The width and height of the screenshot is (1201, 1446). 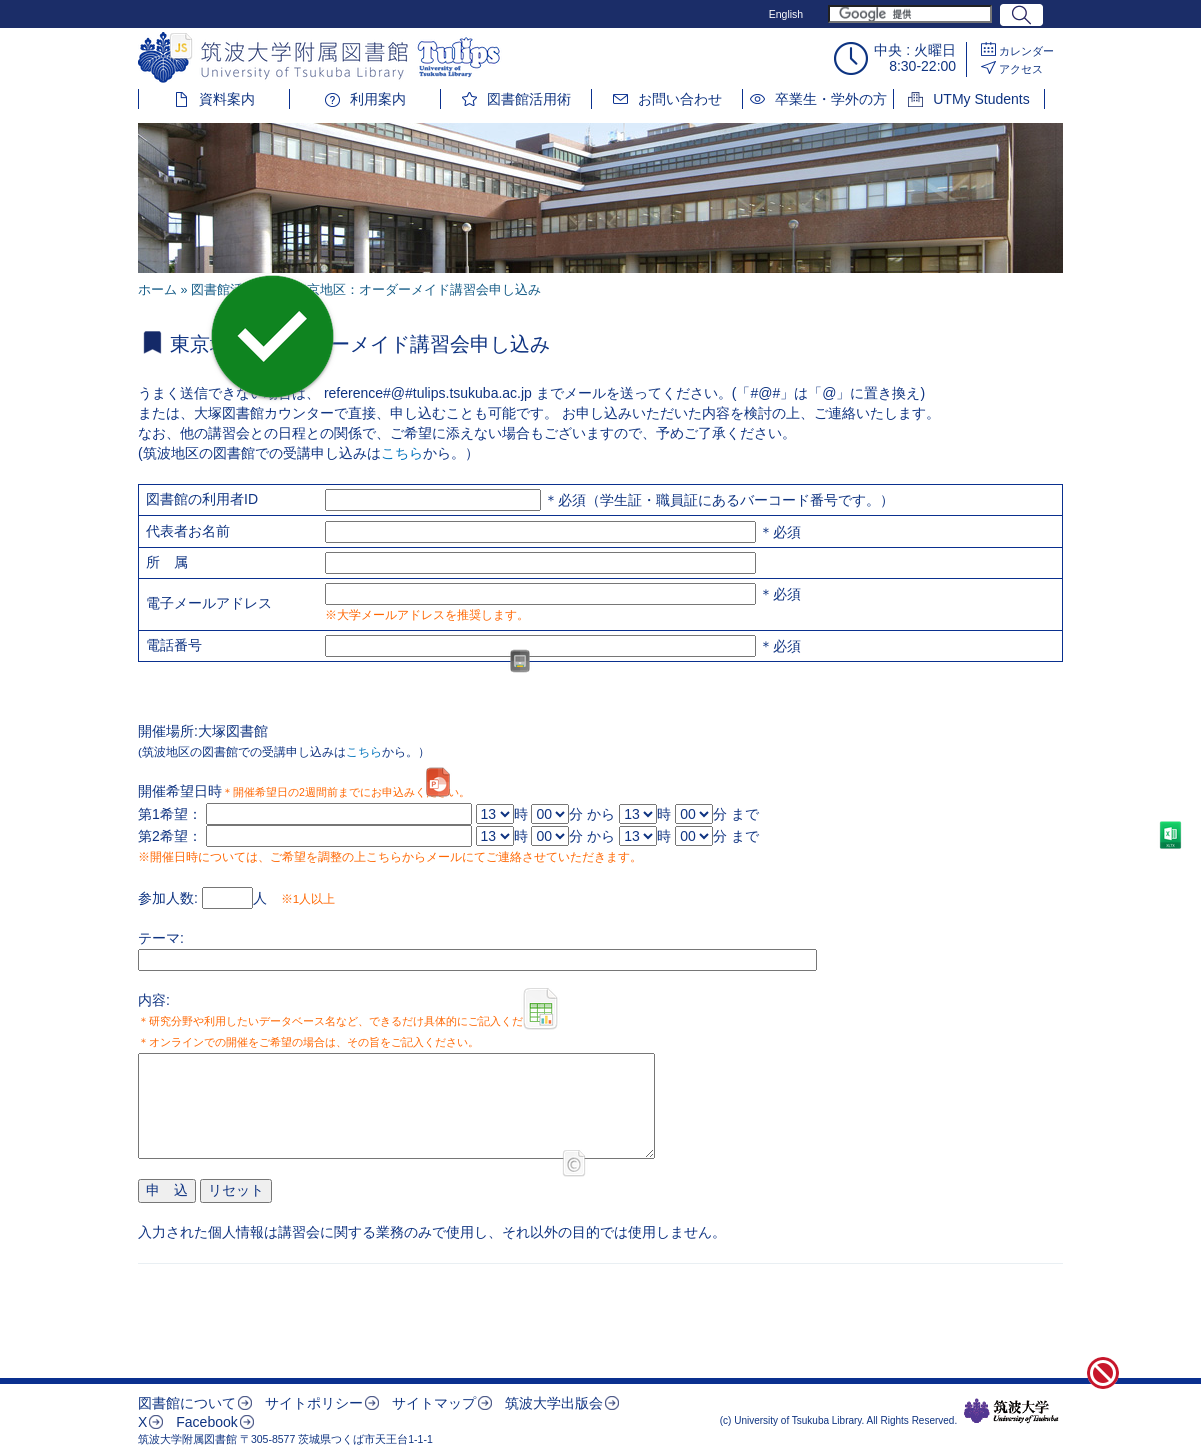 What do you see at coordinates (574, 1163) in the screenshot?
I see `indicates a file with copyright protection` at bounding box center [574, 1163].